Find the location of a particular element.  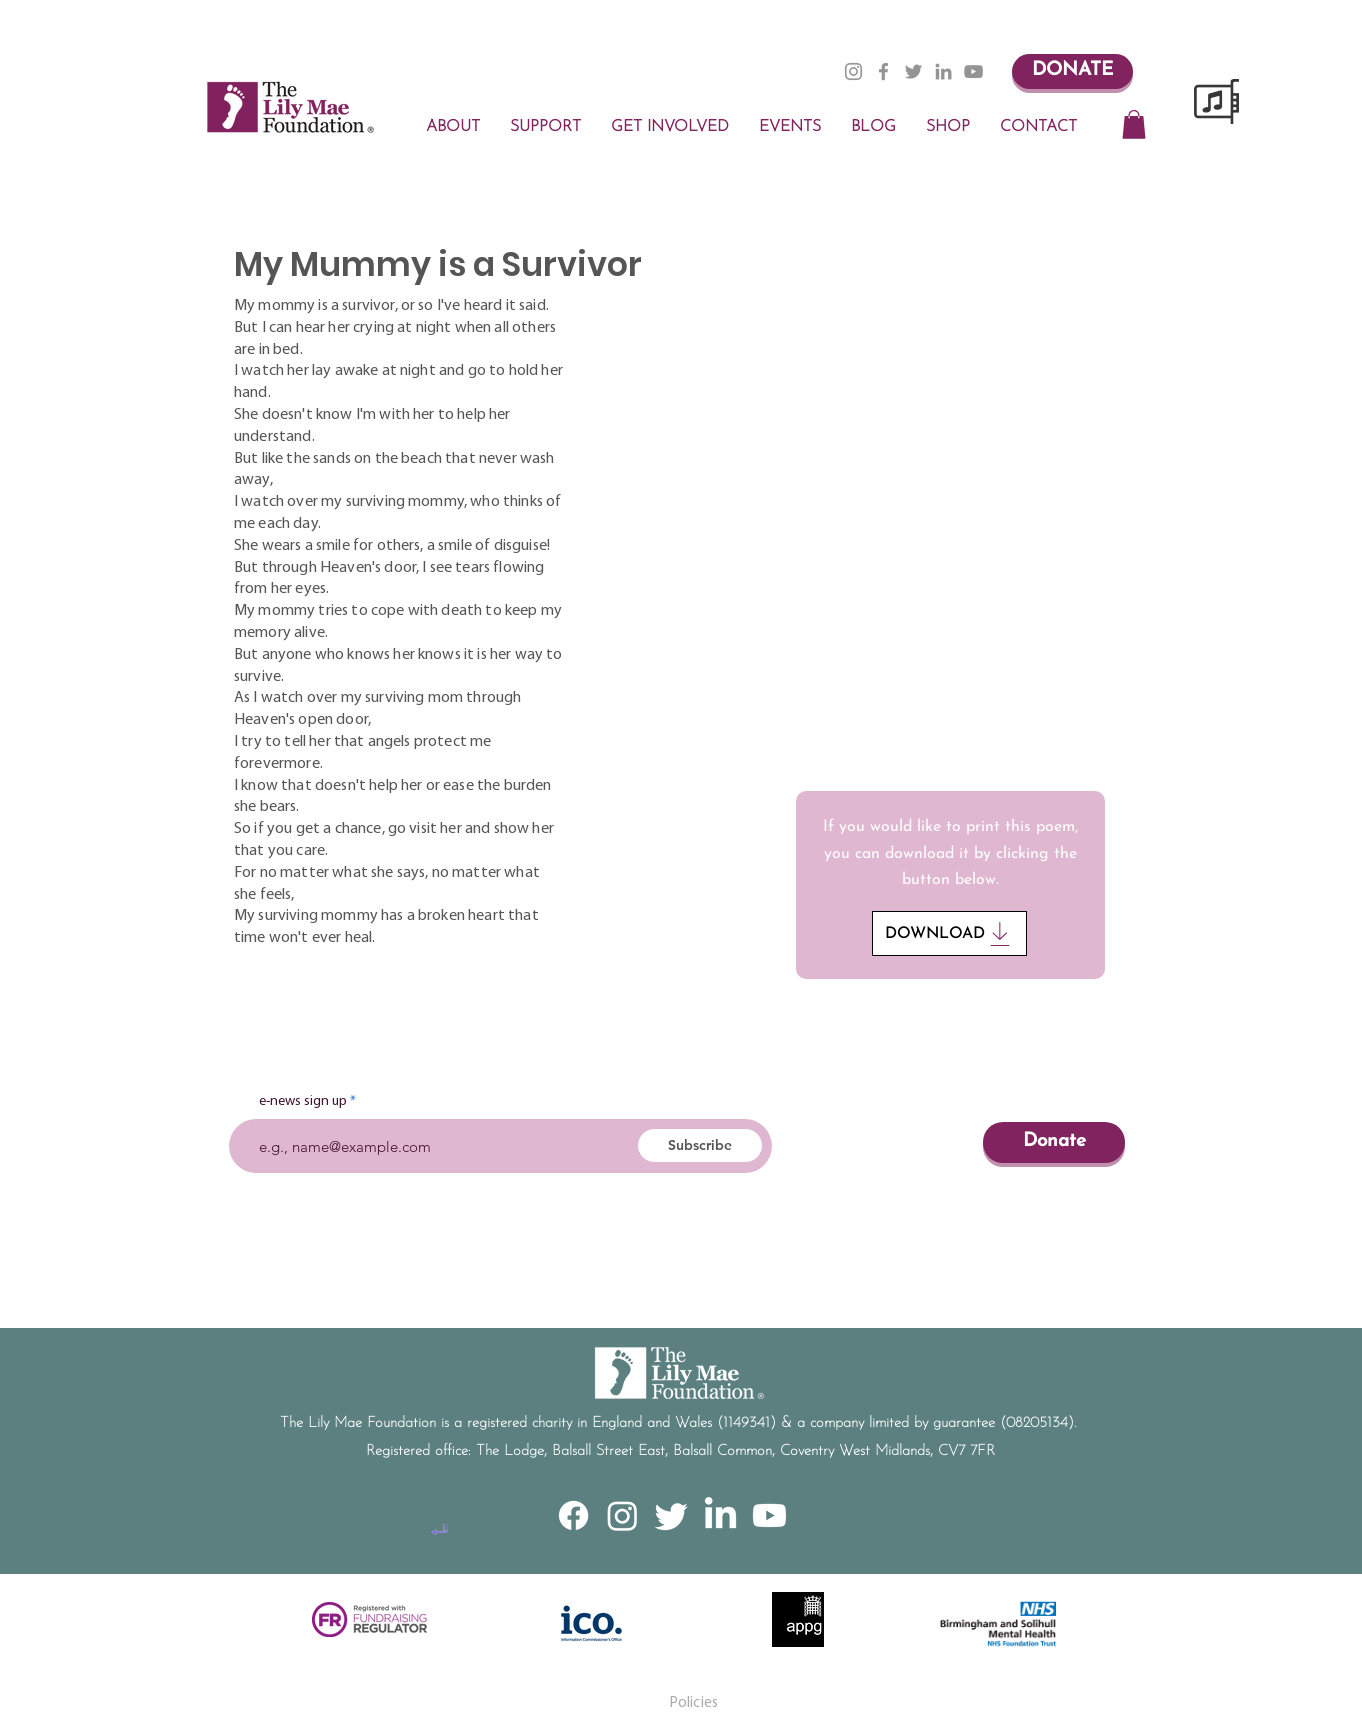

reply to all recipients in an email thread is located at coordinates (439, 1528).